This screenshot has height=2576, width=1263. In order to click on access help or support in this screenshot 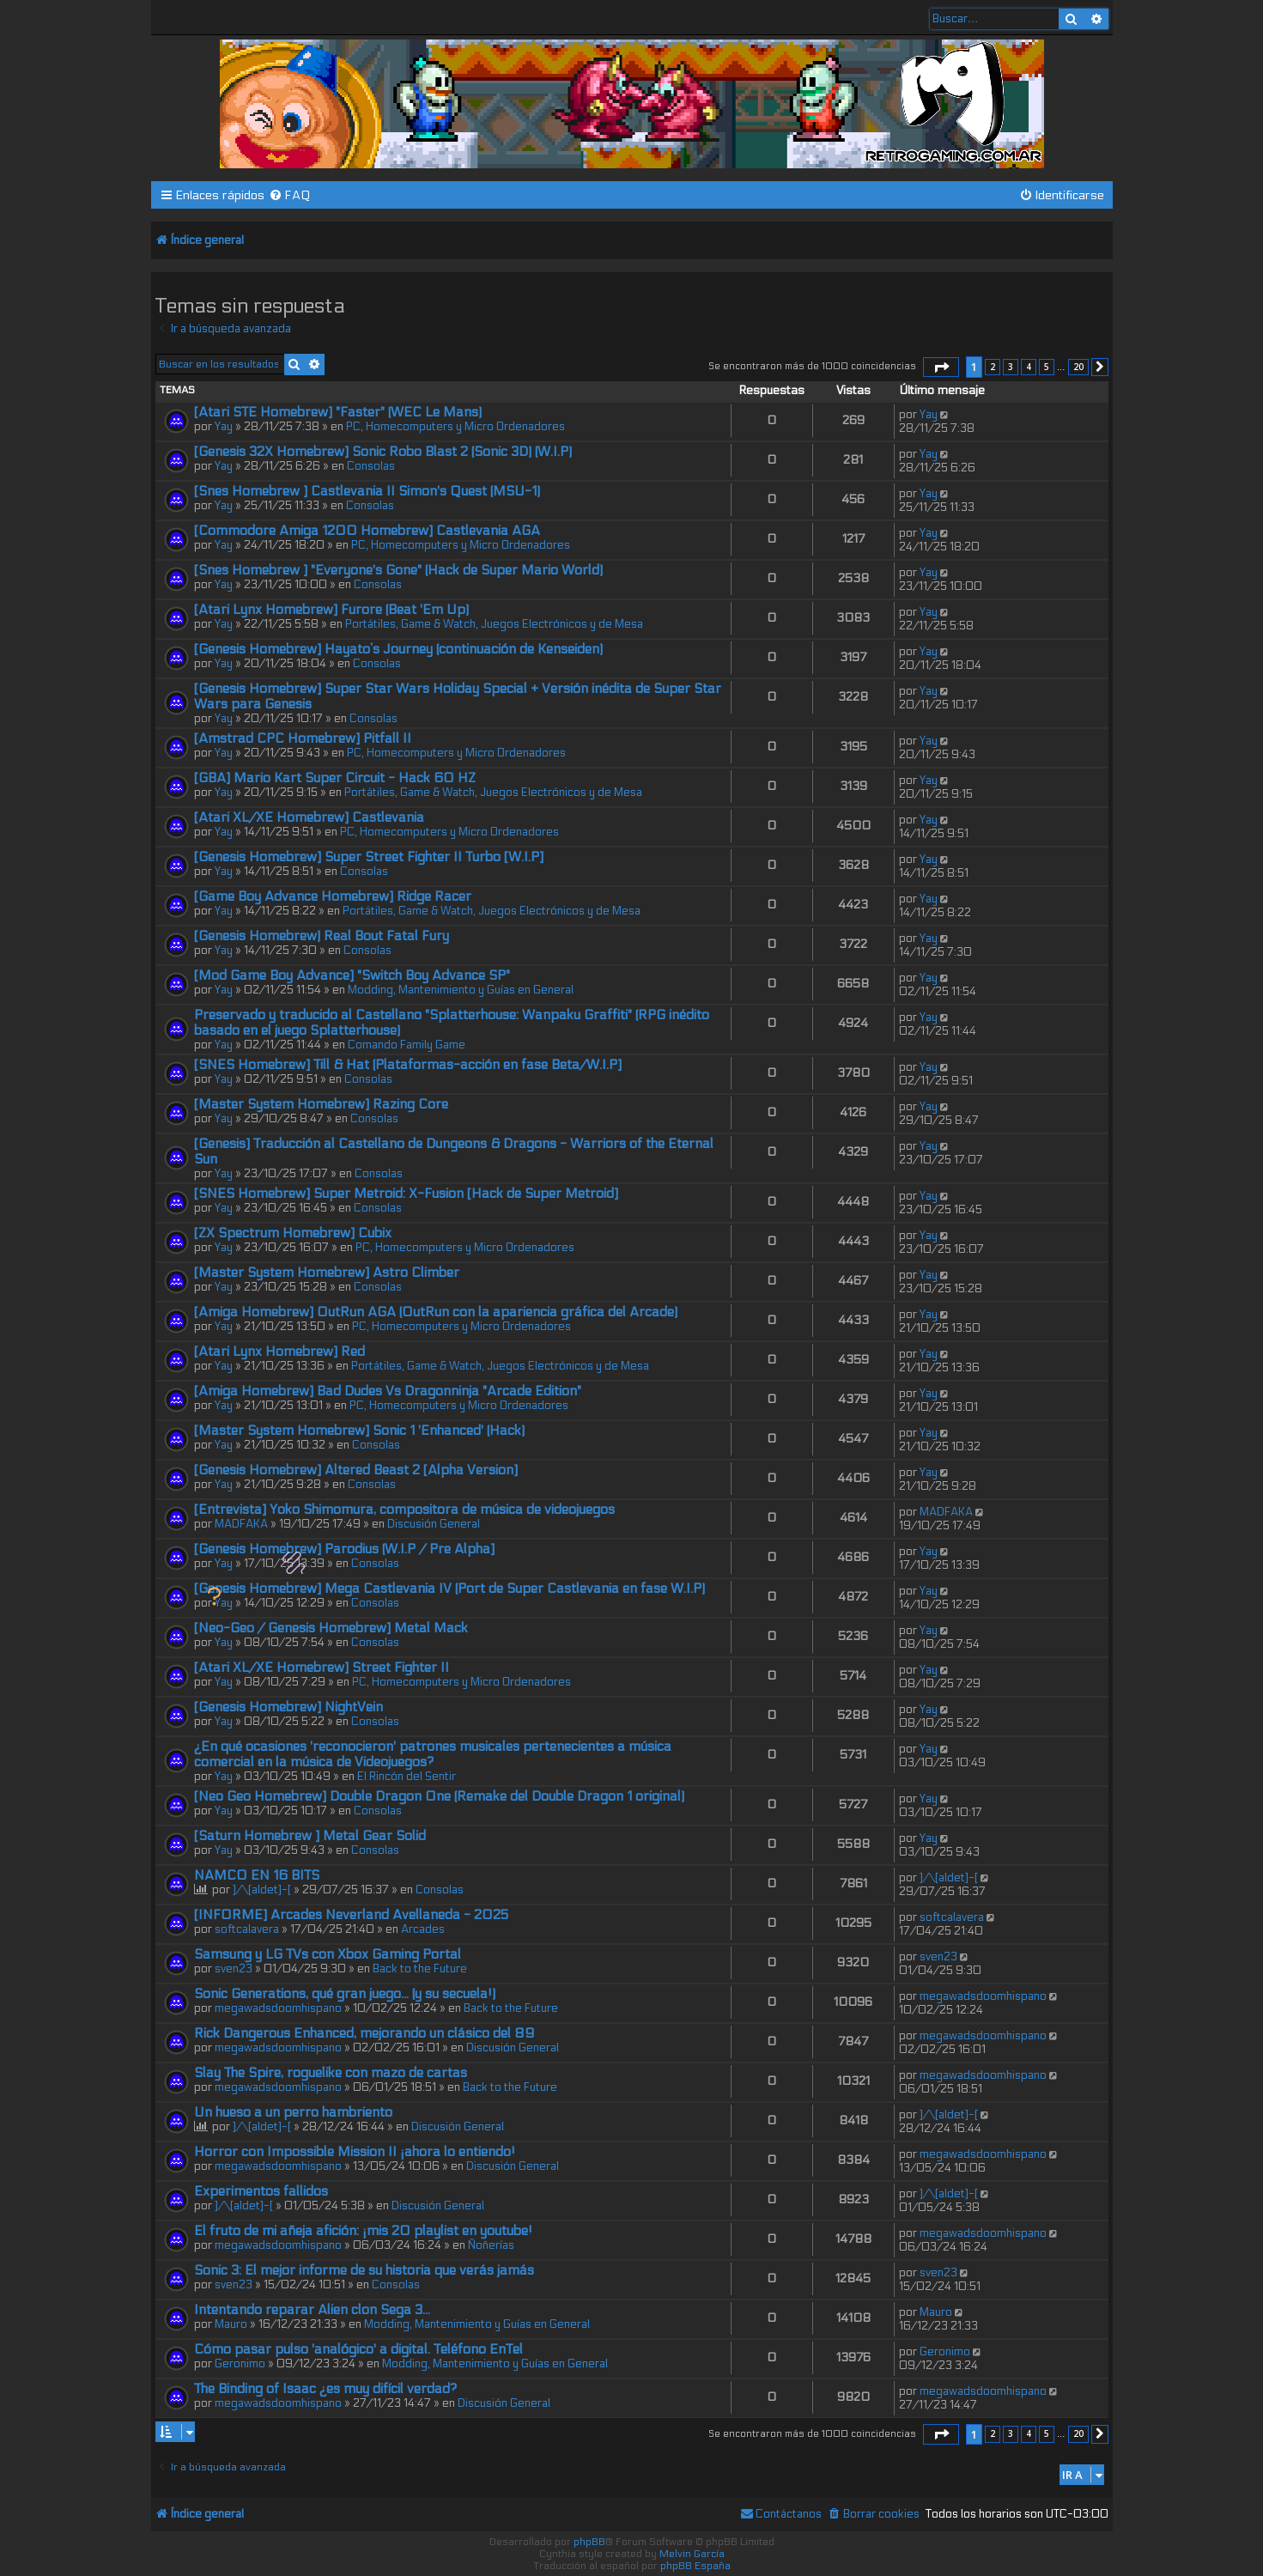, I will do `click(214, 1595)`.